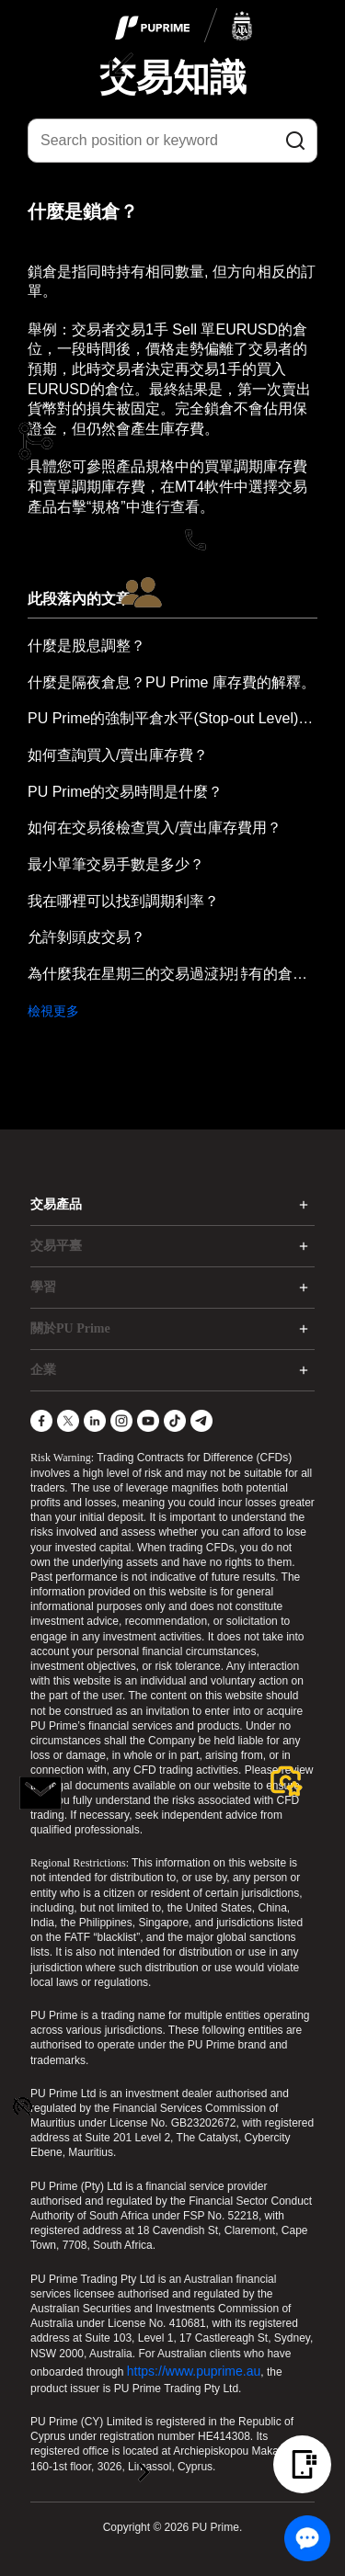 This screenshot has height=2576, width=345. Describe the element at coordinates (285, 1779) in the screenshot. I see `mark a photo as favorite` at that location.